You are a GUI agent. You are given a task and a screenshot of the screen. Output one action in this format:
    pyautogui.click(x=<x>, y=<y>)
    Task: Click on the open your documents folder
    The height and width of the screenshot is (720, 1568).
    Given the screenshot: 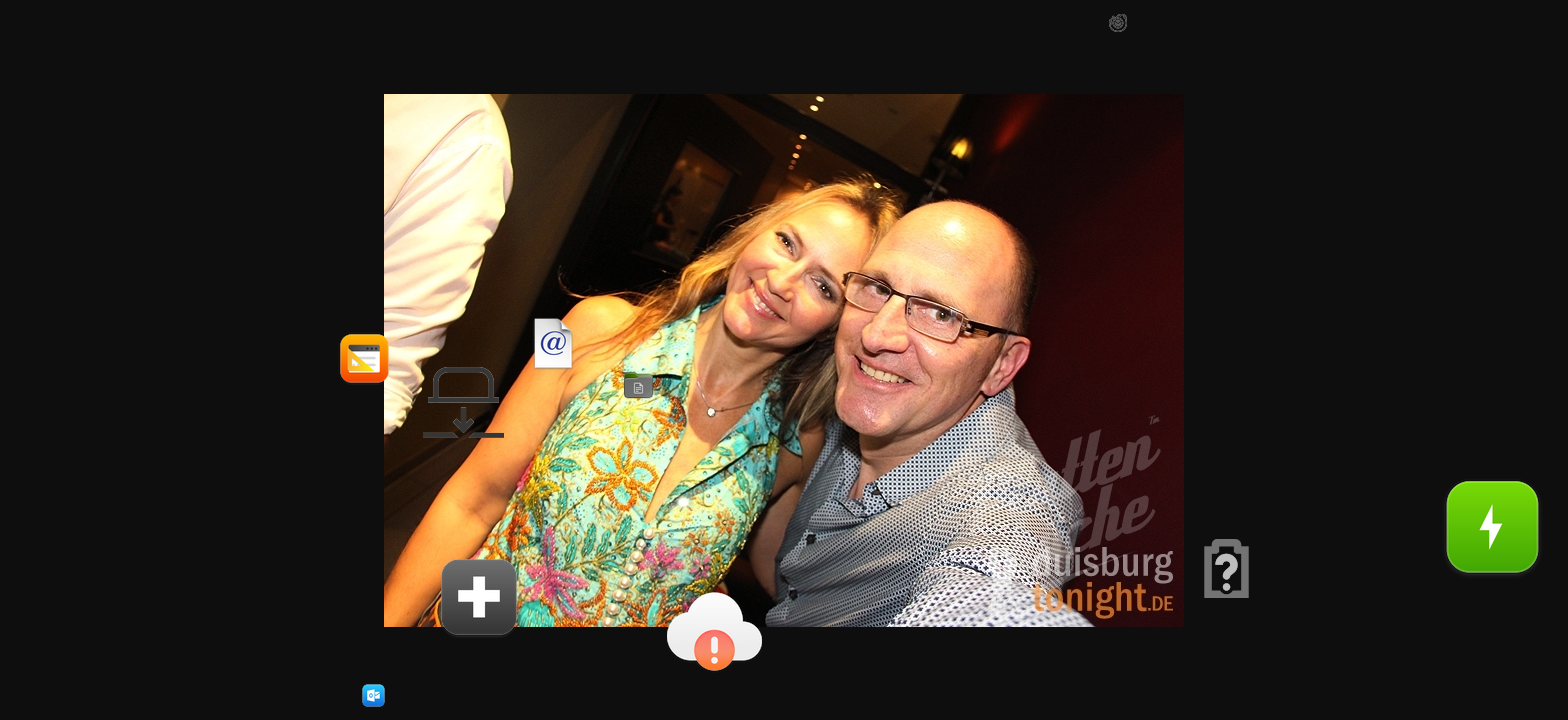 What is the action you would take?
    pyautogui.click(x=638, y=384)
    